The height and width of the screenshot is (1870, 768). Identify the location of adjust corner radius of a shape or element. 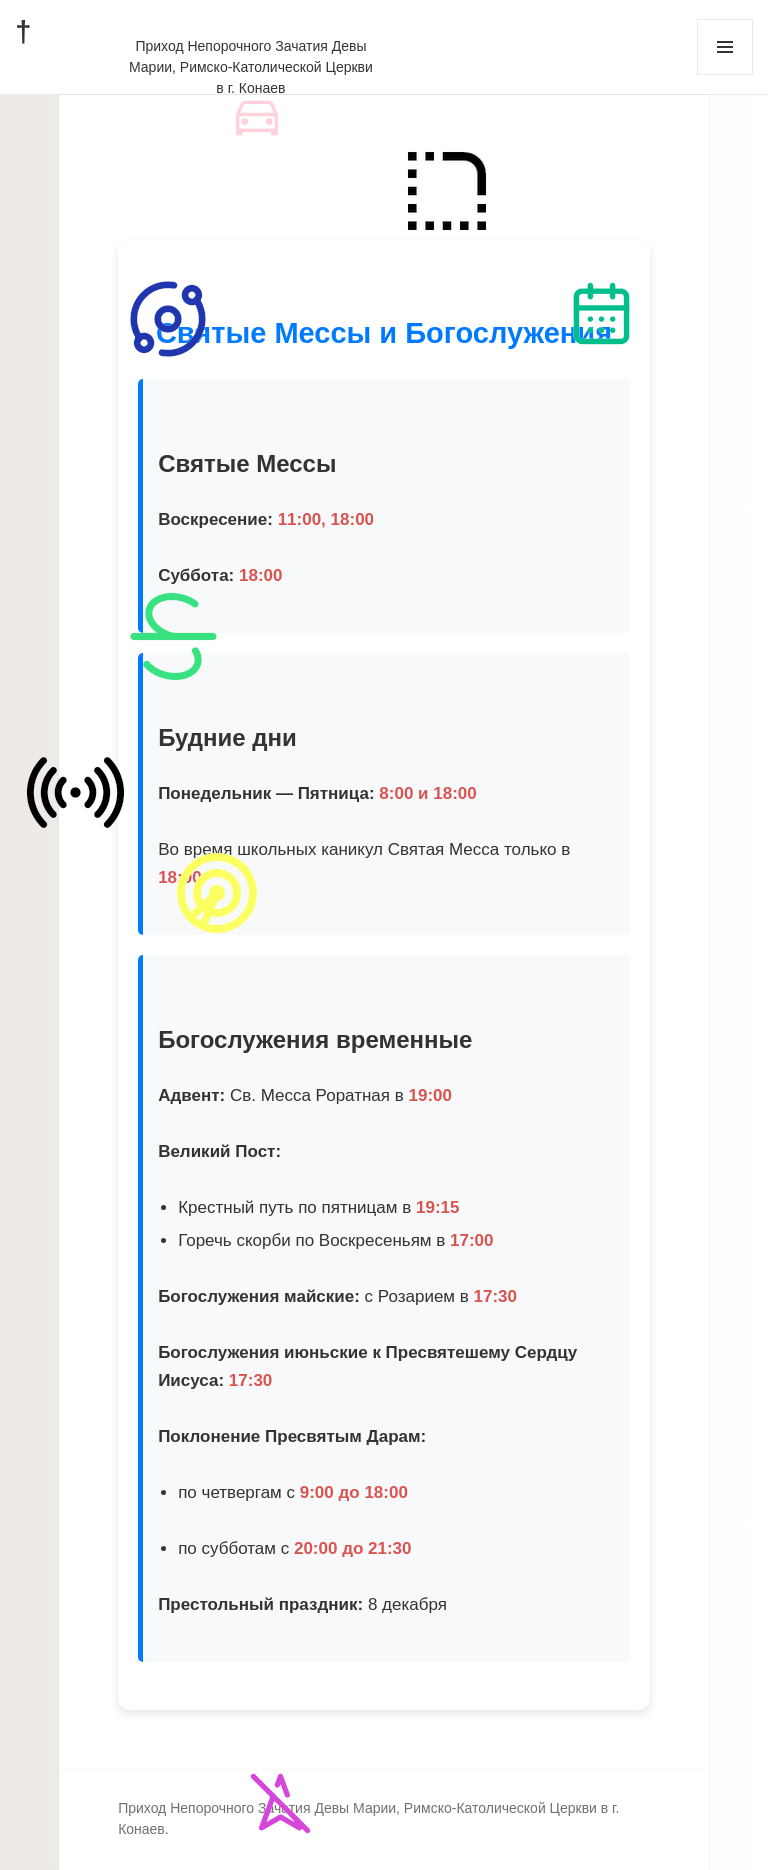
(447, 191).